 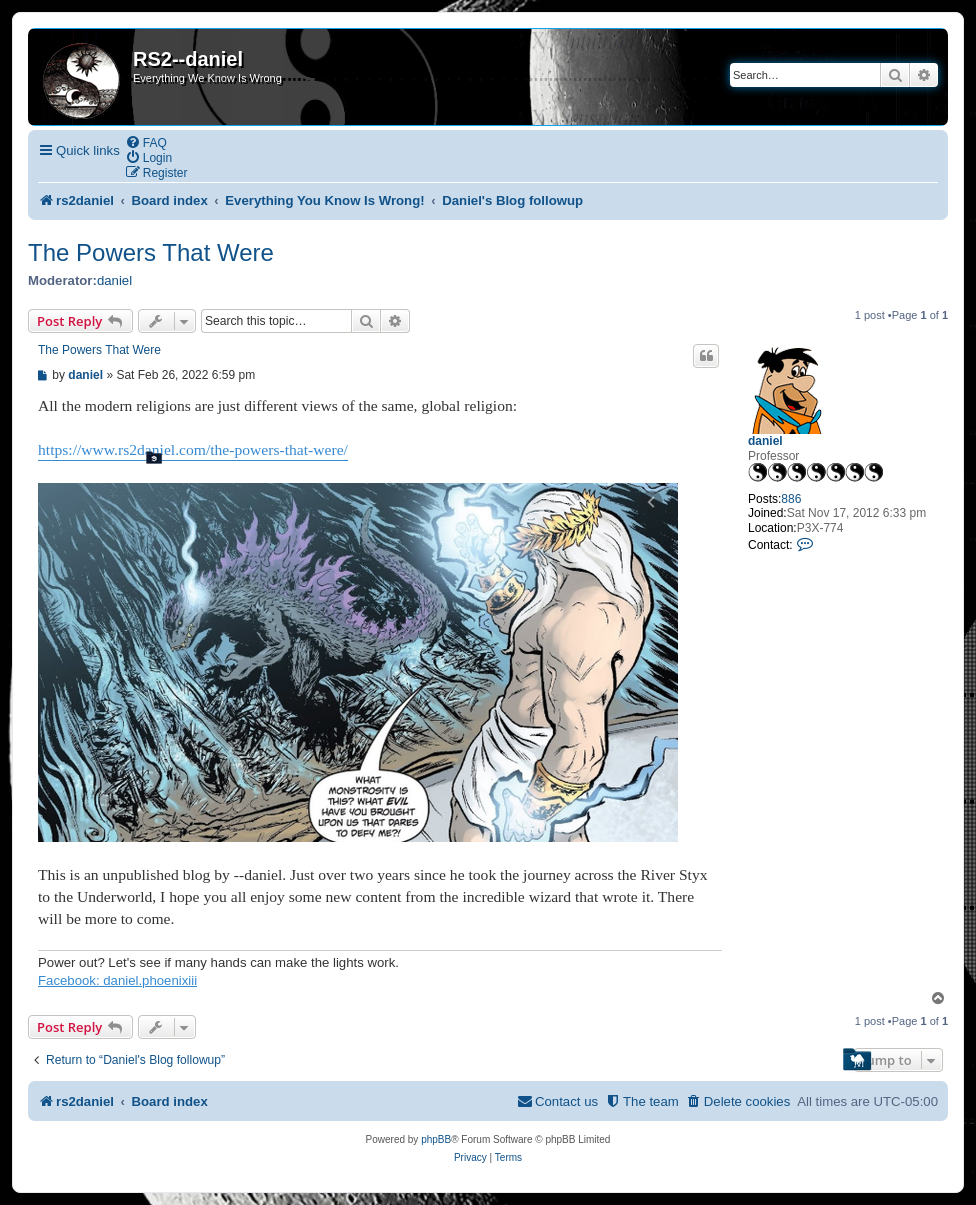 What do you see at coordinates (857, 1060) in the screenshot?
I see `folder containing perl scripts or projects` at bounding box center [857, 1060].